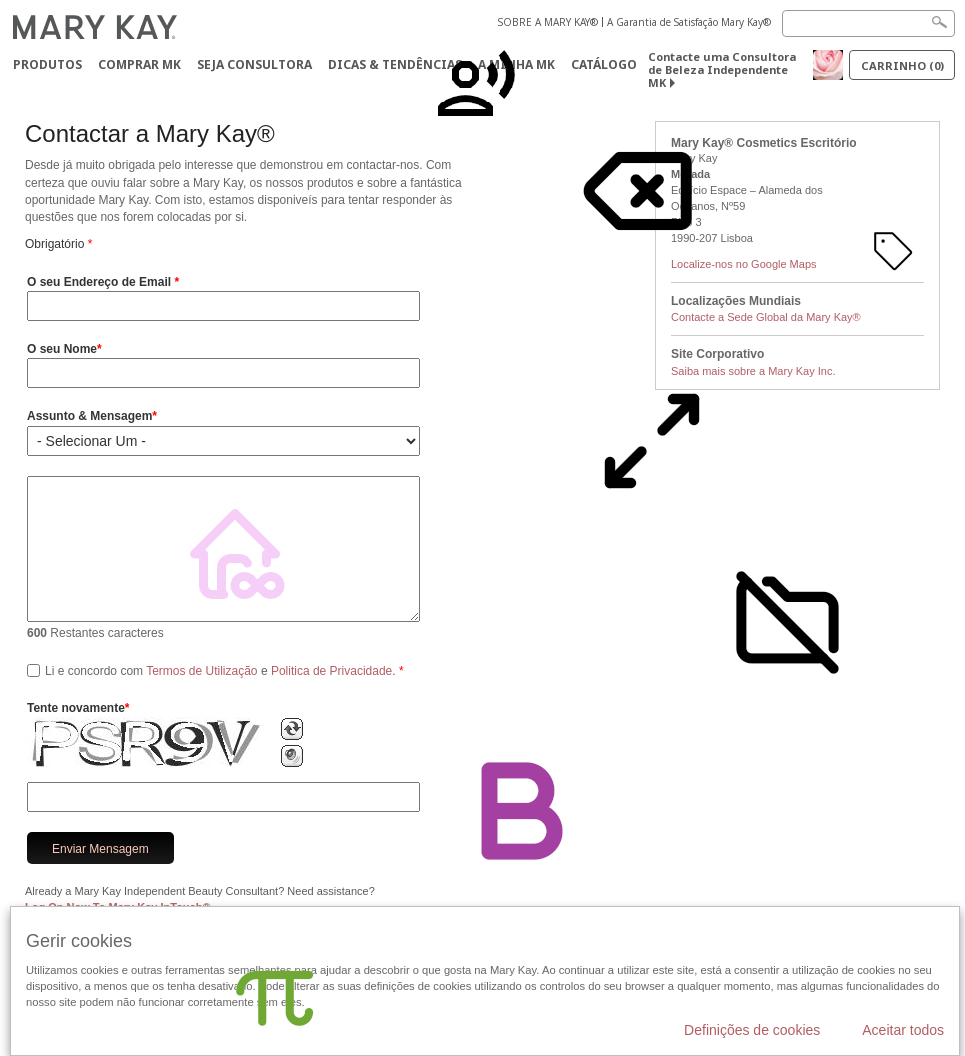 This screenshot has height=1056, width=965. I want to click on folder access is disabled or unavailable, so click(787, 622).